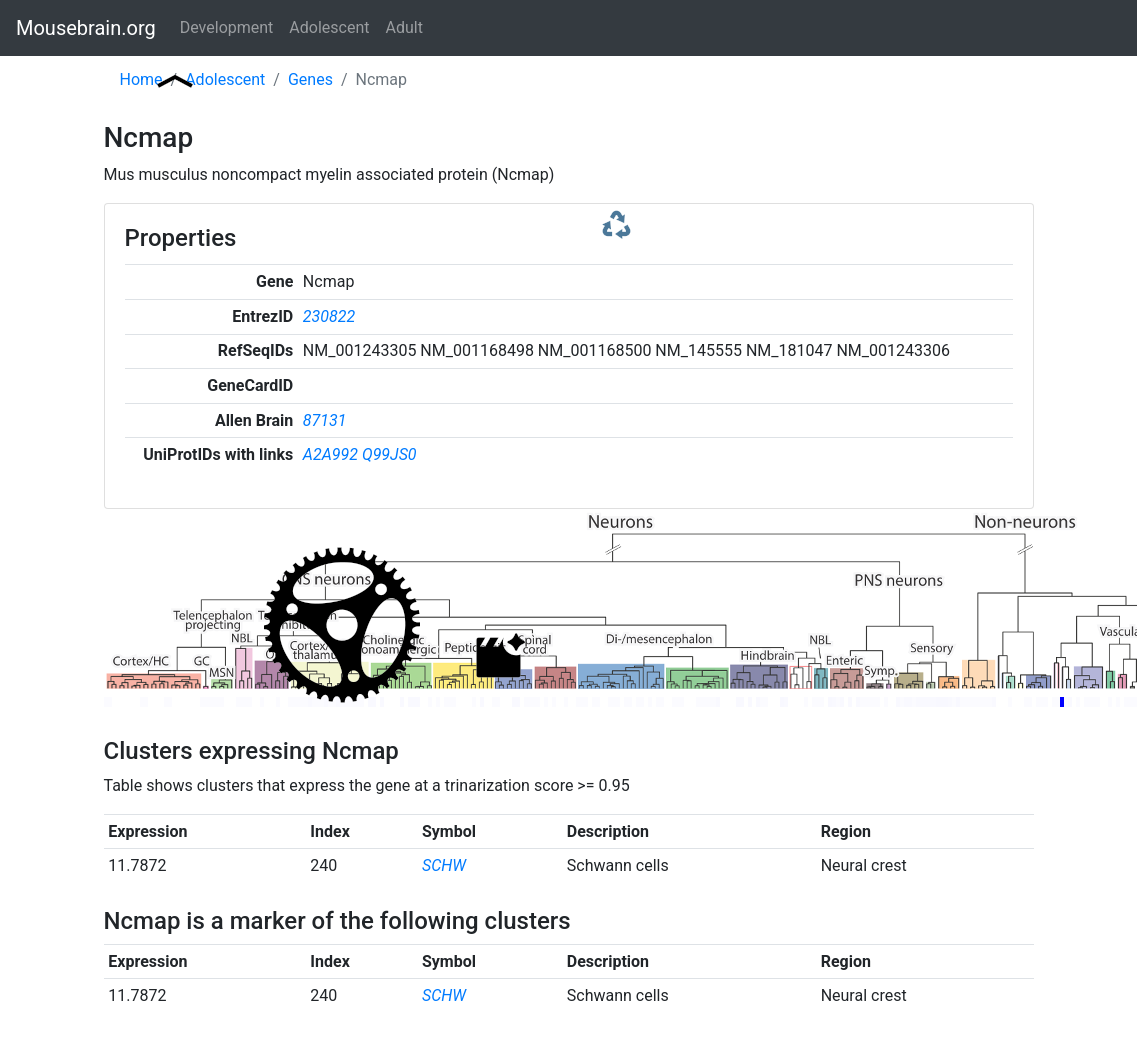 The image size is (1137, 1063). What do you see at coordinates (342, 625) in the screenshot?
I see `actix web framework logo` at bounding box center [342, 625].